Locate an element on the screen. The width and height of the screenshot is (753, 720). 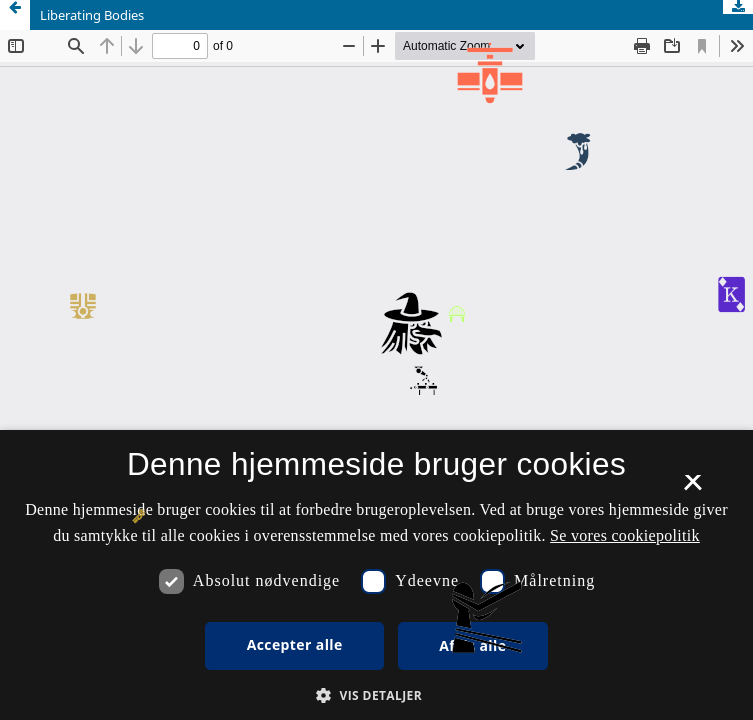
select the P90 submachine gun is located at coordinates (139, 516).